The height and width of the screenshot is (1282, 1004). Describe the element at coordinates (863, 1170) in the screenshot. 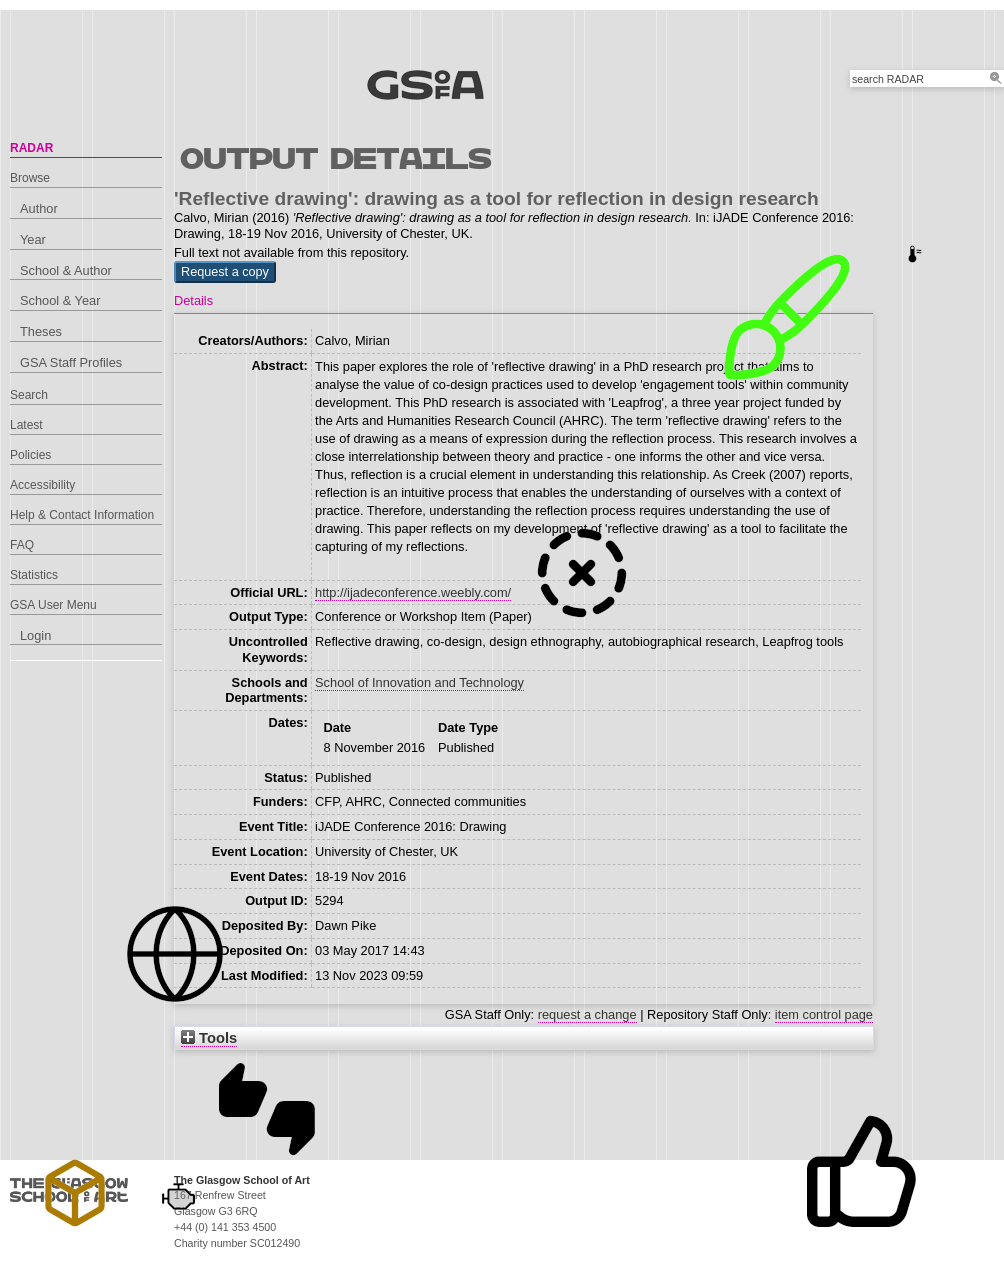

I see `like or upvote content` at that location.